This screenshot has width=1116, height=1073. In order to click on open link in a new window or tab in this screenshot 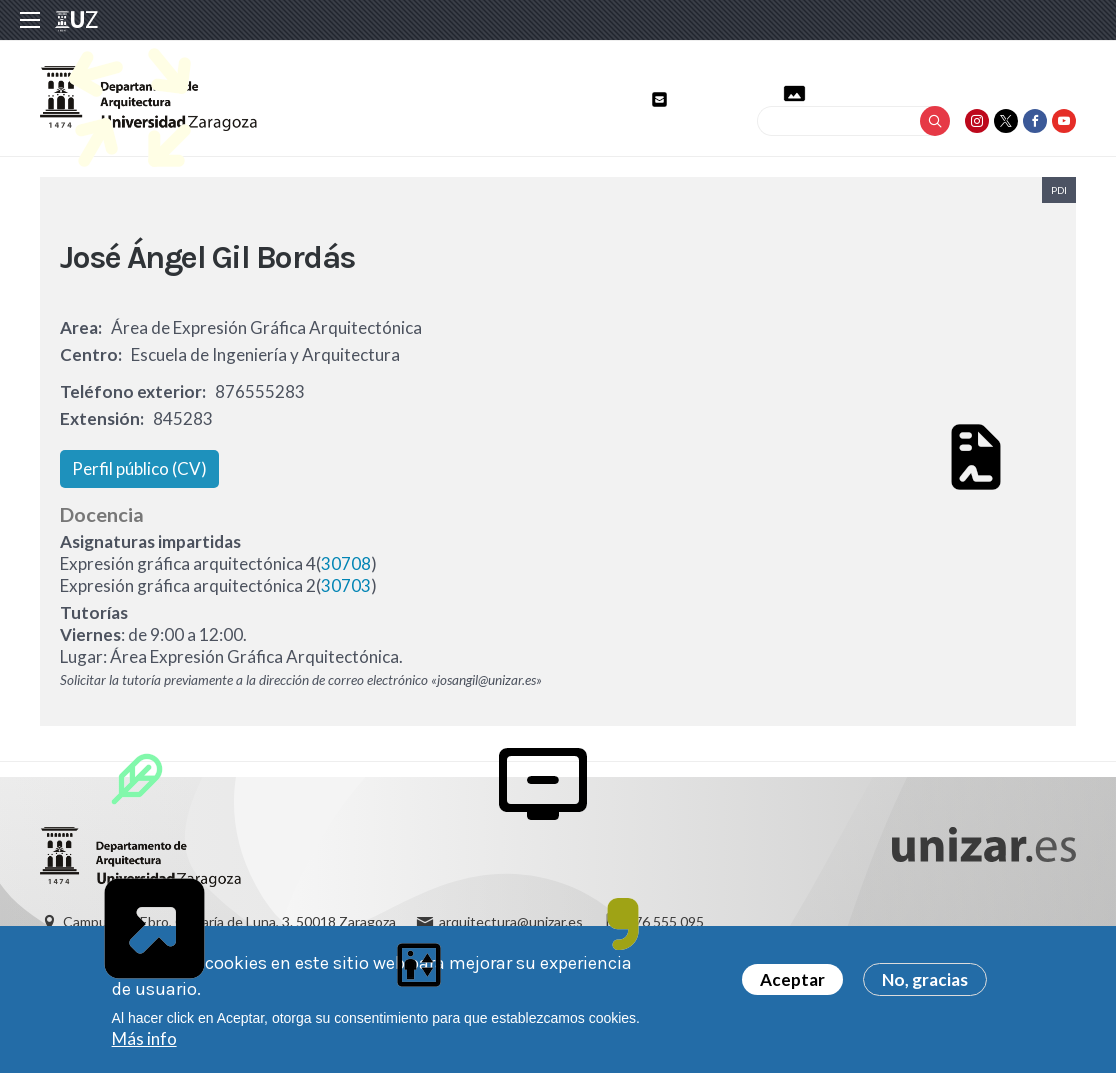, I will do `click(154, 928)`.